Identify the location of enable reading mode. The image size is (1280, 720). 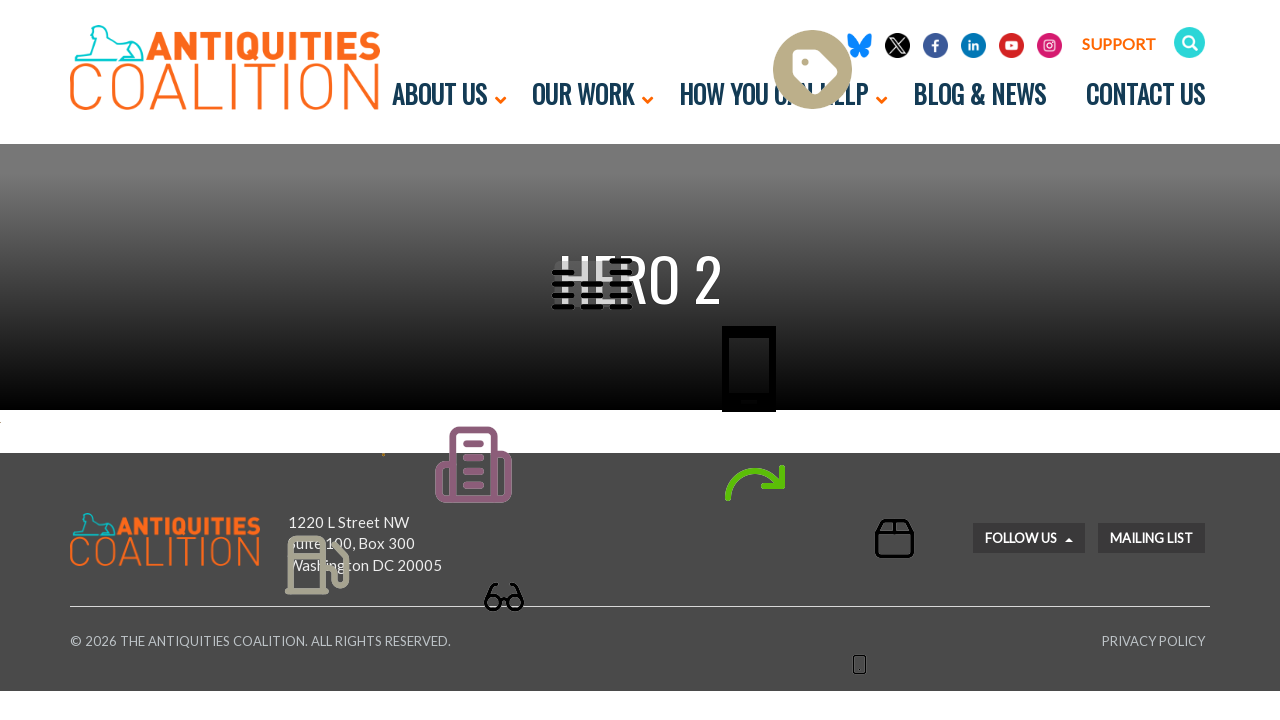
(504, 597).